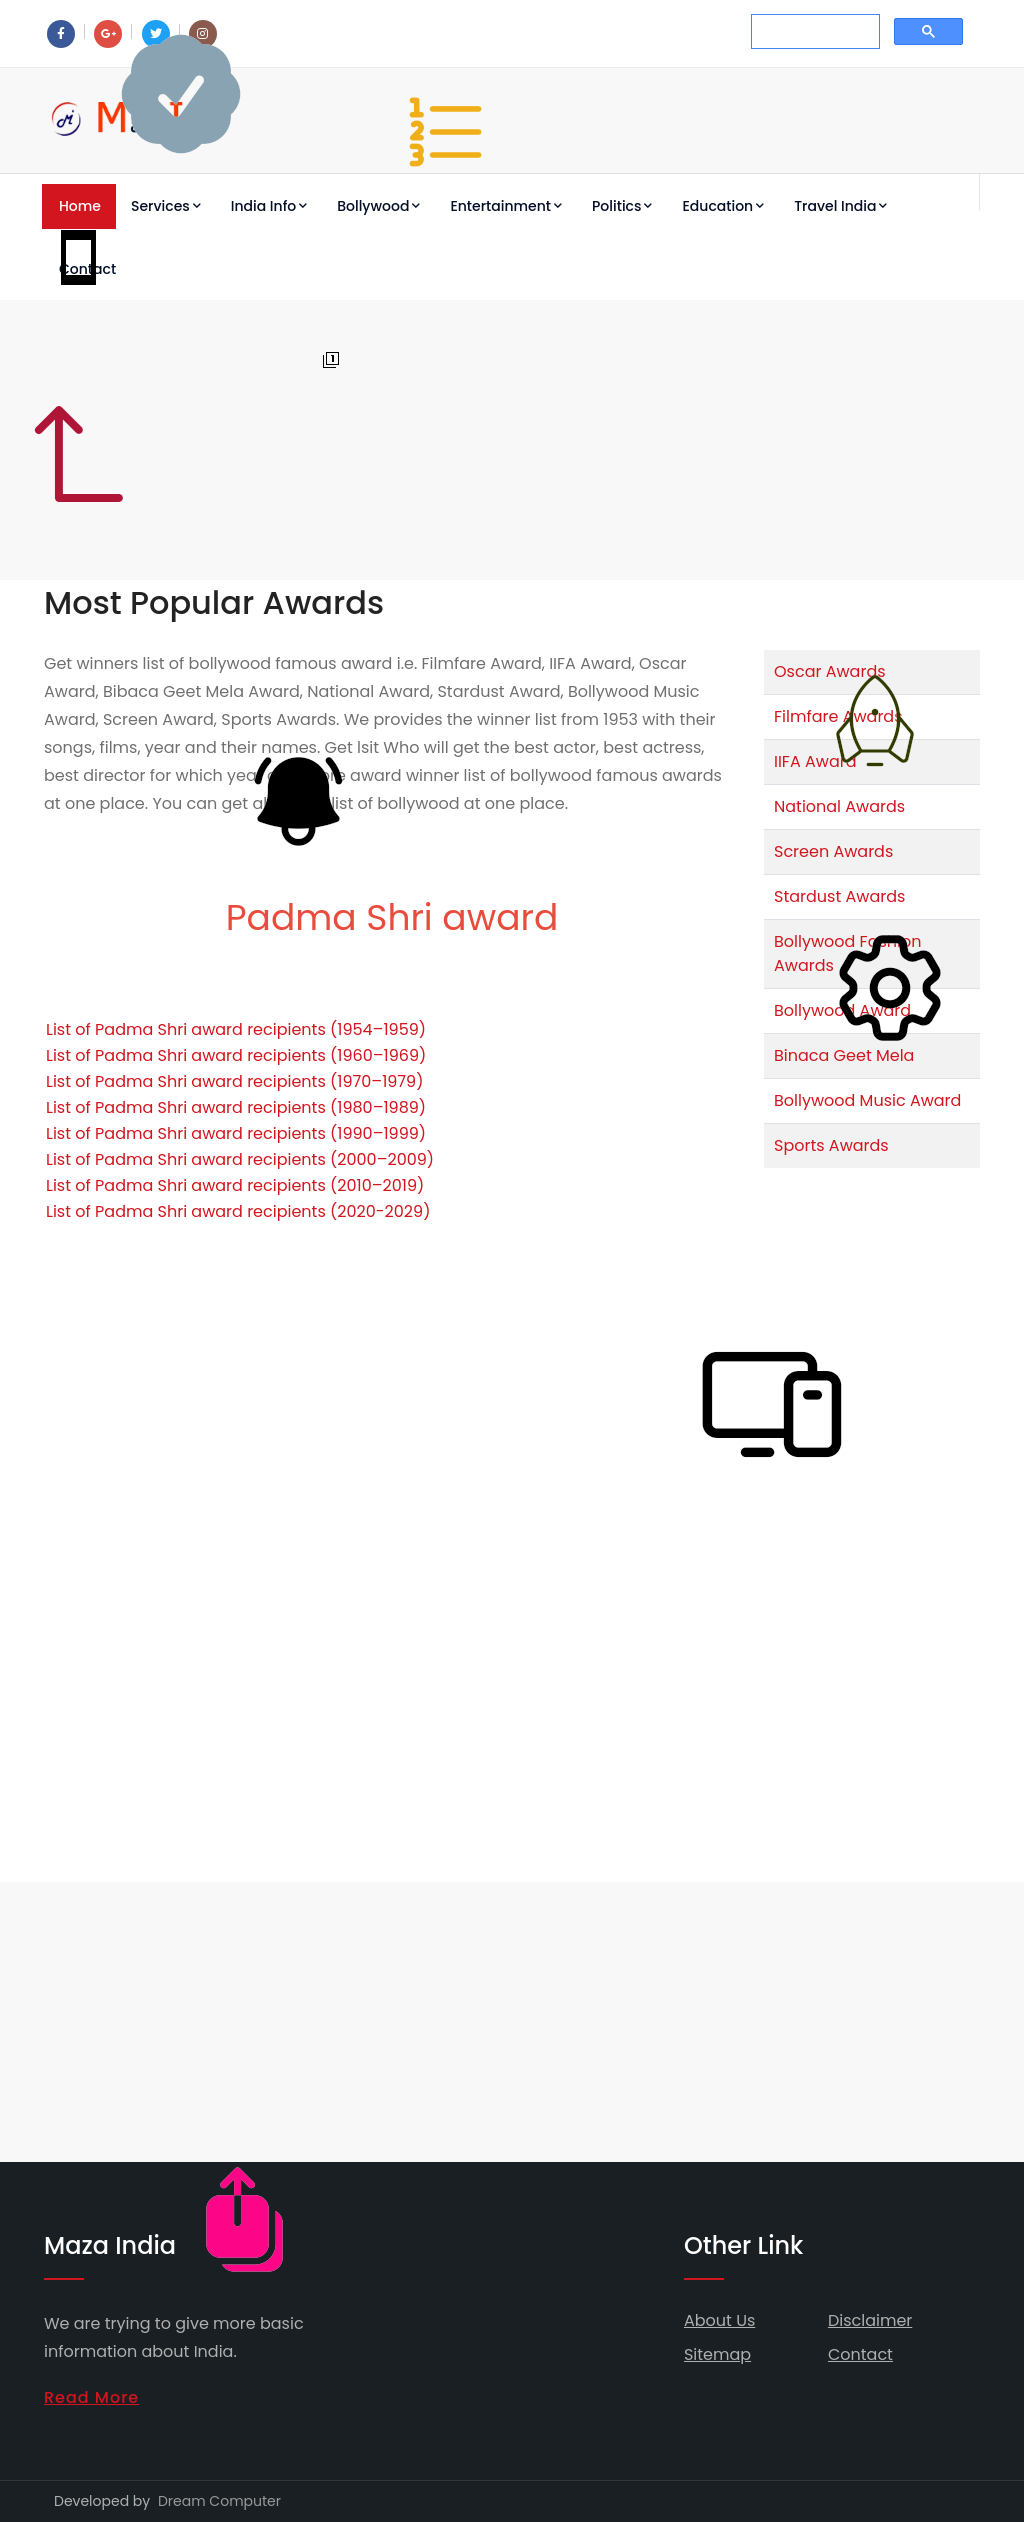 This screenshot has width=1024, height=2522. What do you see at coordinates (78, 257) in the screenshot?
I see `indicates mobile device or smartphone view` at bounding box center [78, 257].